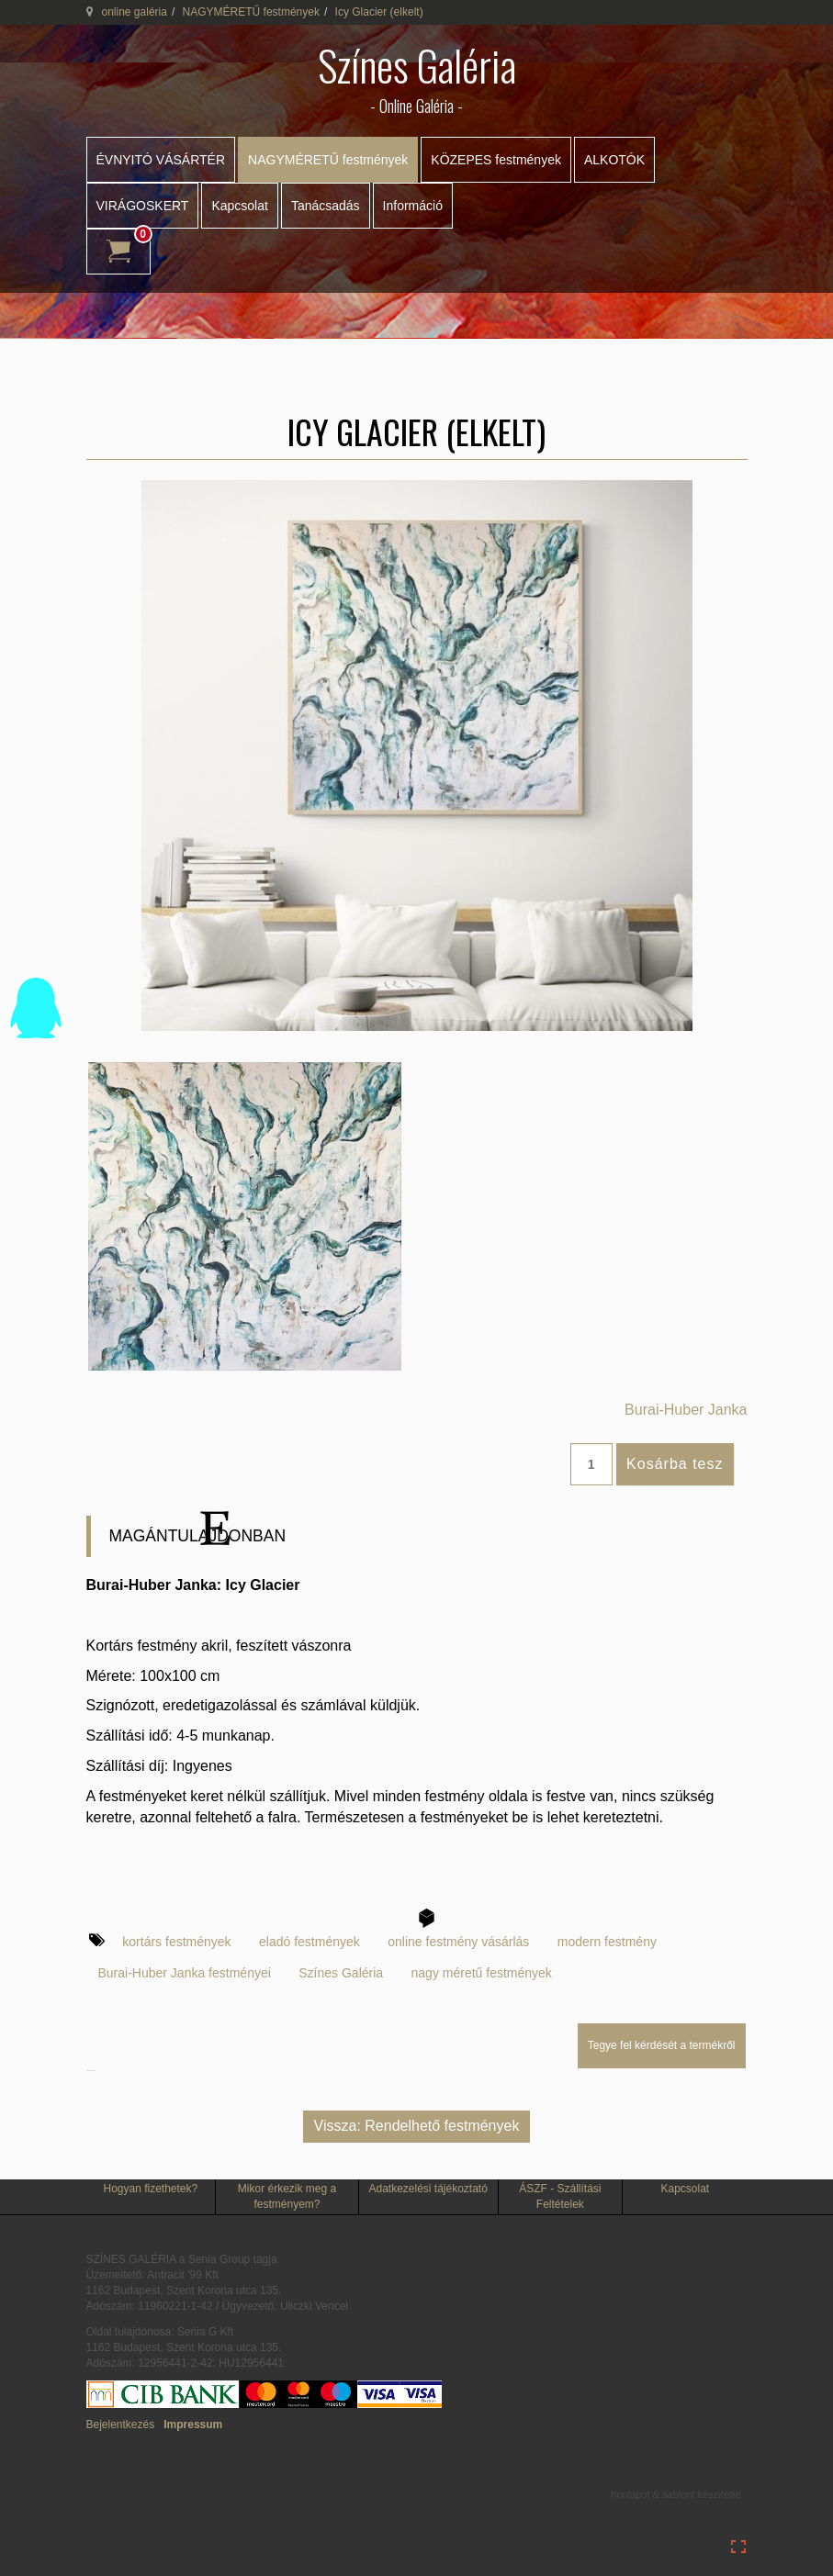  What do you see at coordinates (738, 2547) in the screenshot?
I see `enter fullscreen mode` at bounding box center [738, 2547].